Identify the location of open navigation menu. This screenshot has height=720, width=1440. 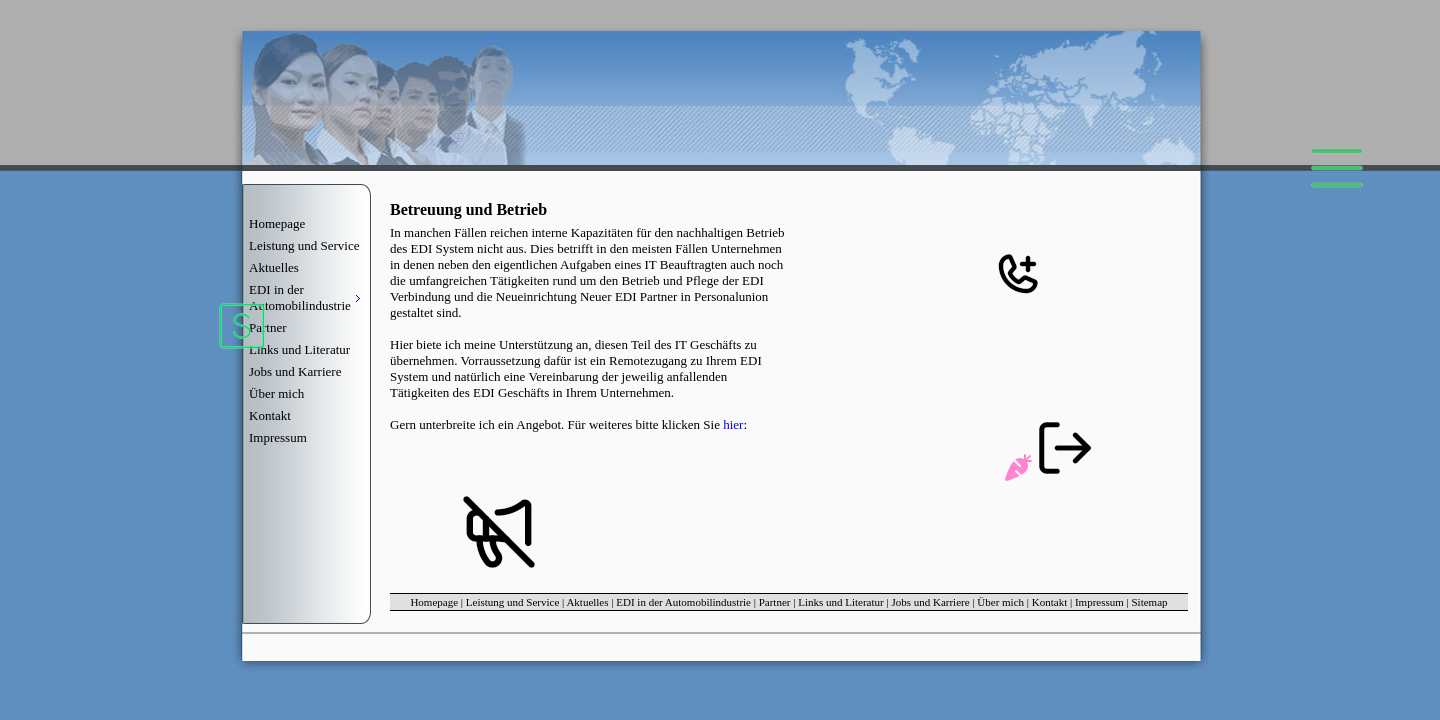
(1337, 168).